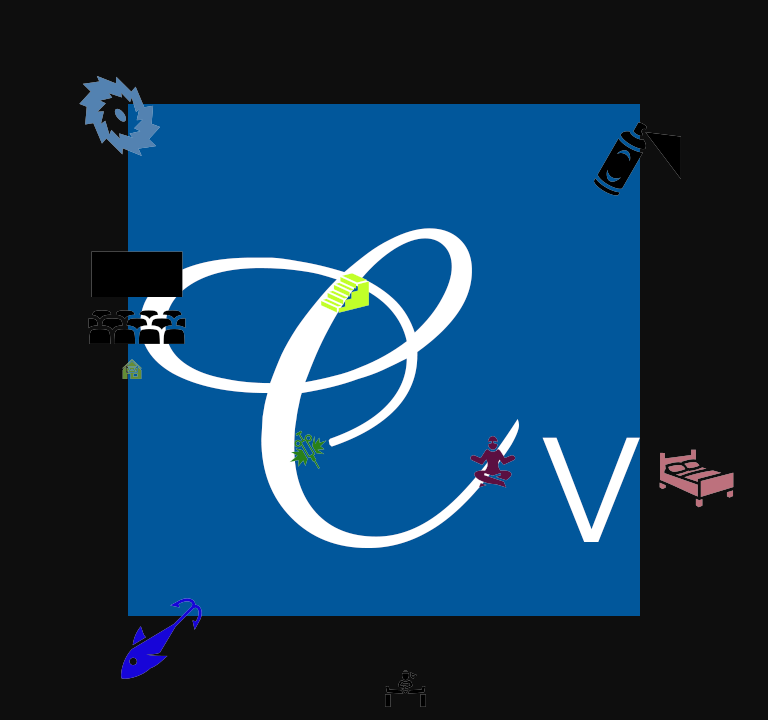 This screenshot has height=720, width=768. I want to click on flexibility or stretching exercise option, so click(405, 686).